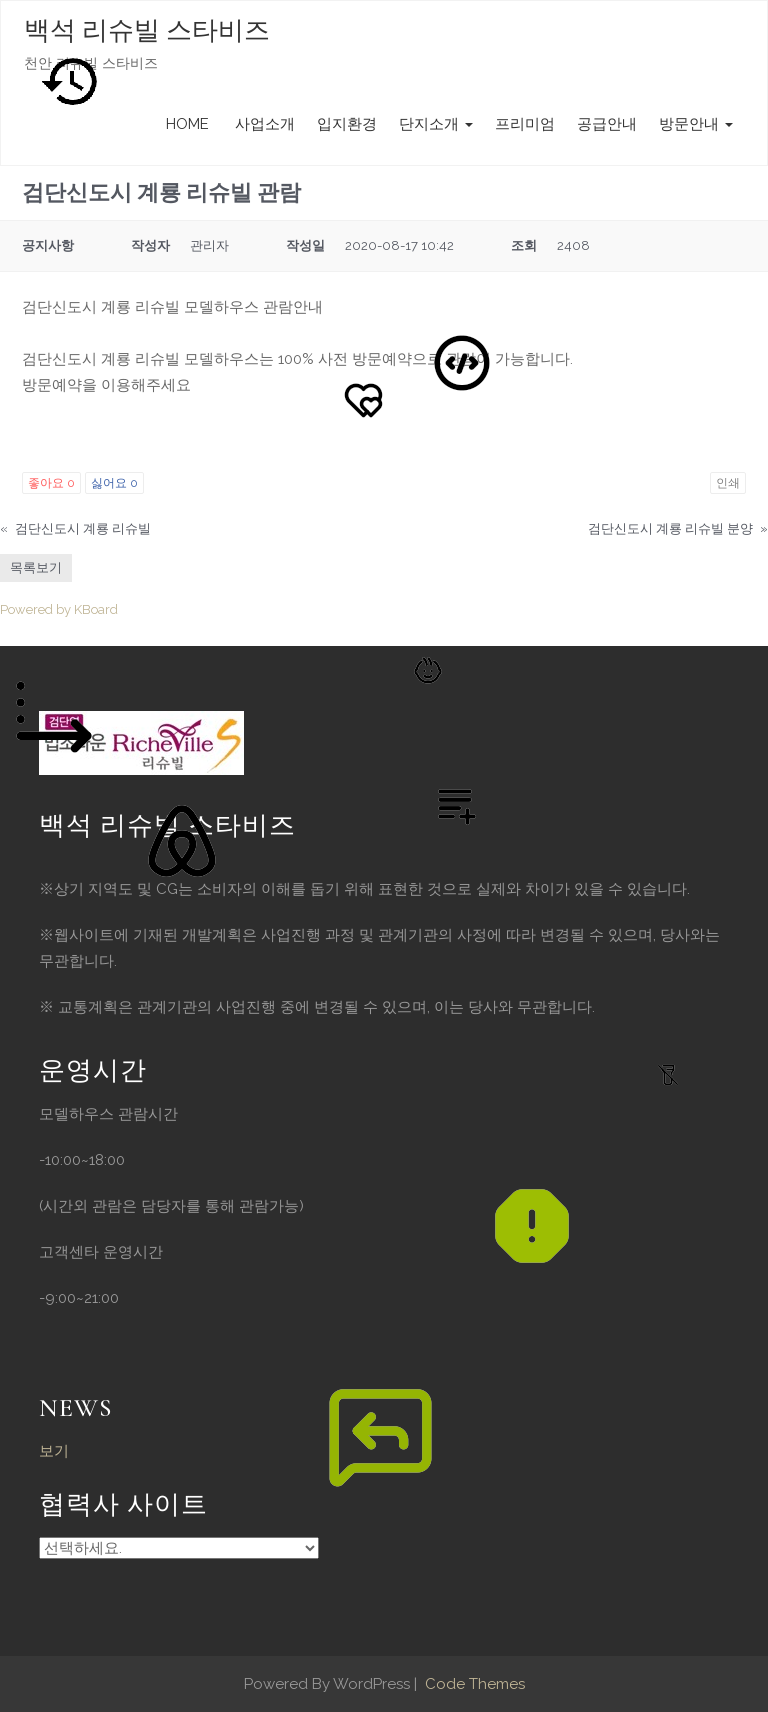 The width and height of the screenshot is (768, 1712). What do you see at coordinates (54, 715) in the screenshot?
I see `set or view the x-axis in a chart or graph` at bounding box center [54, 715].